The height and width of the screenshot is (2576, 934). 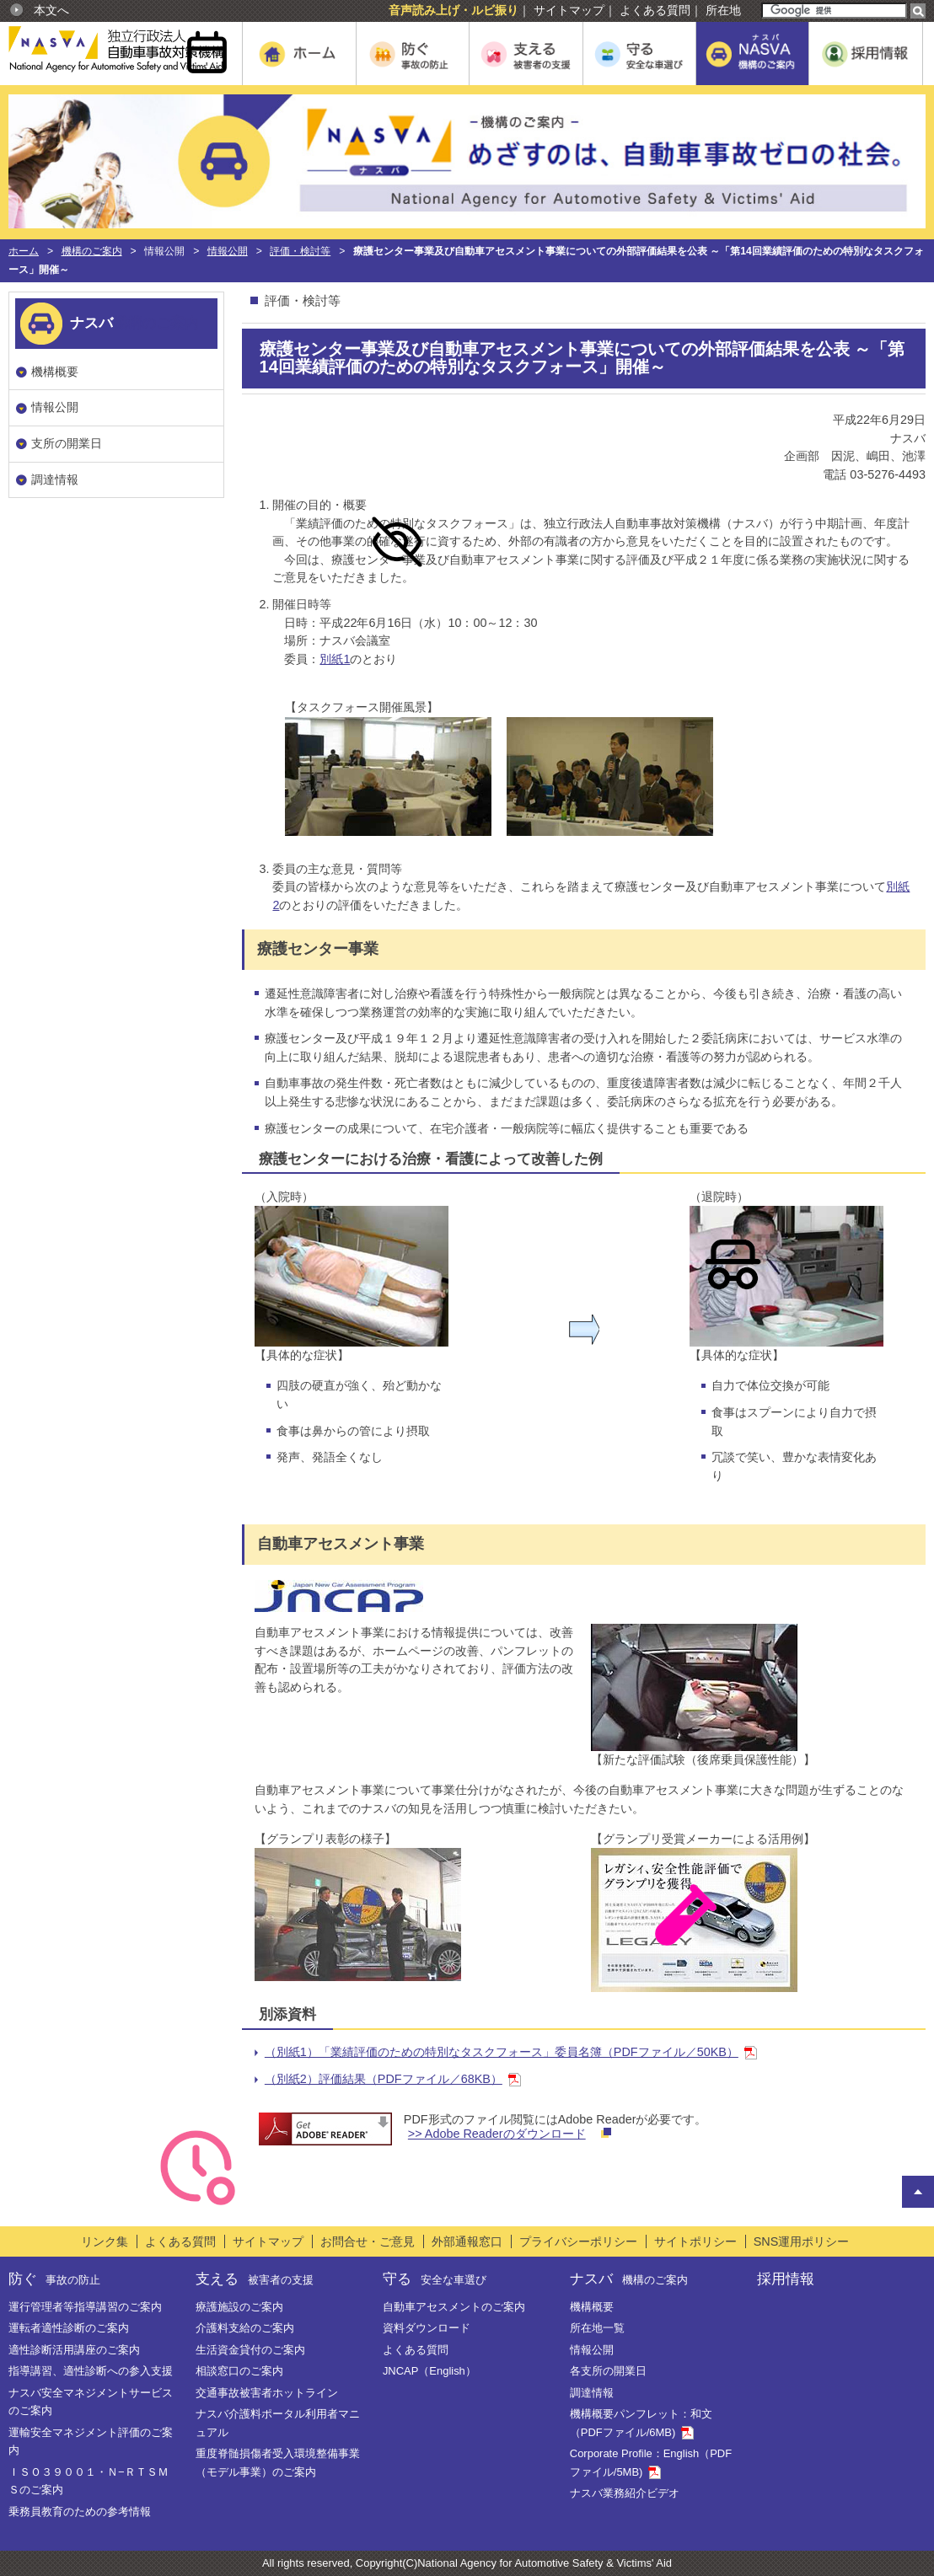 What do you see at coordinates (207, 53) in the screenshot?
I see `view calendar or schedule` at bounding box center [207, 53].